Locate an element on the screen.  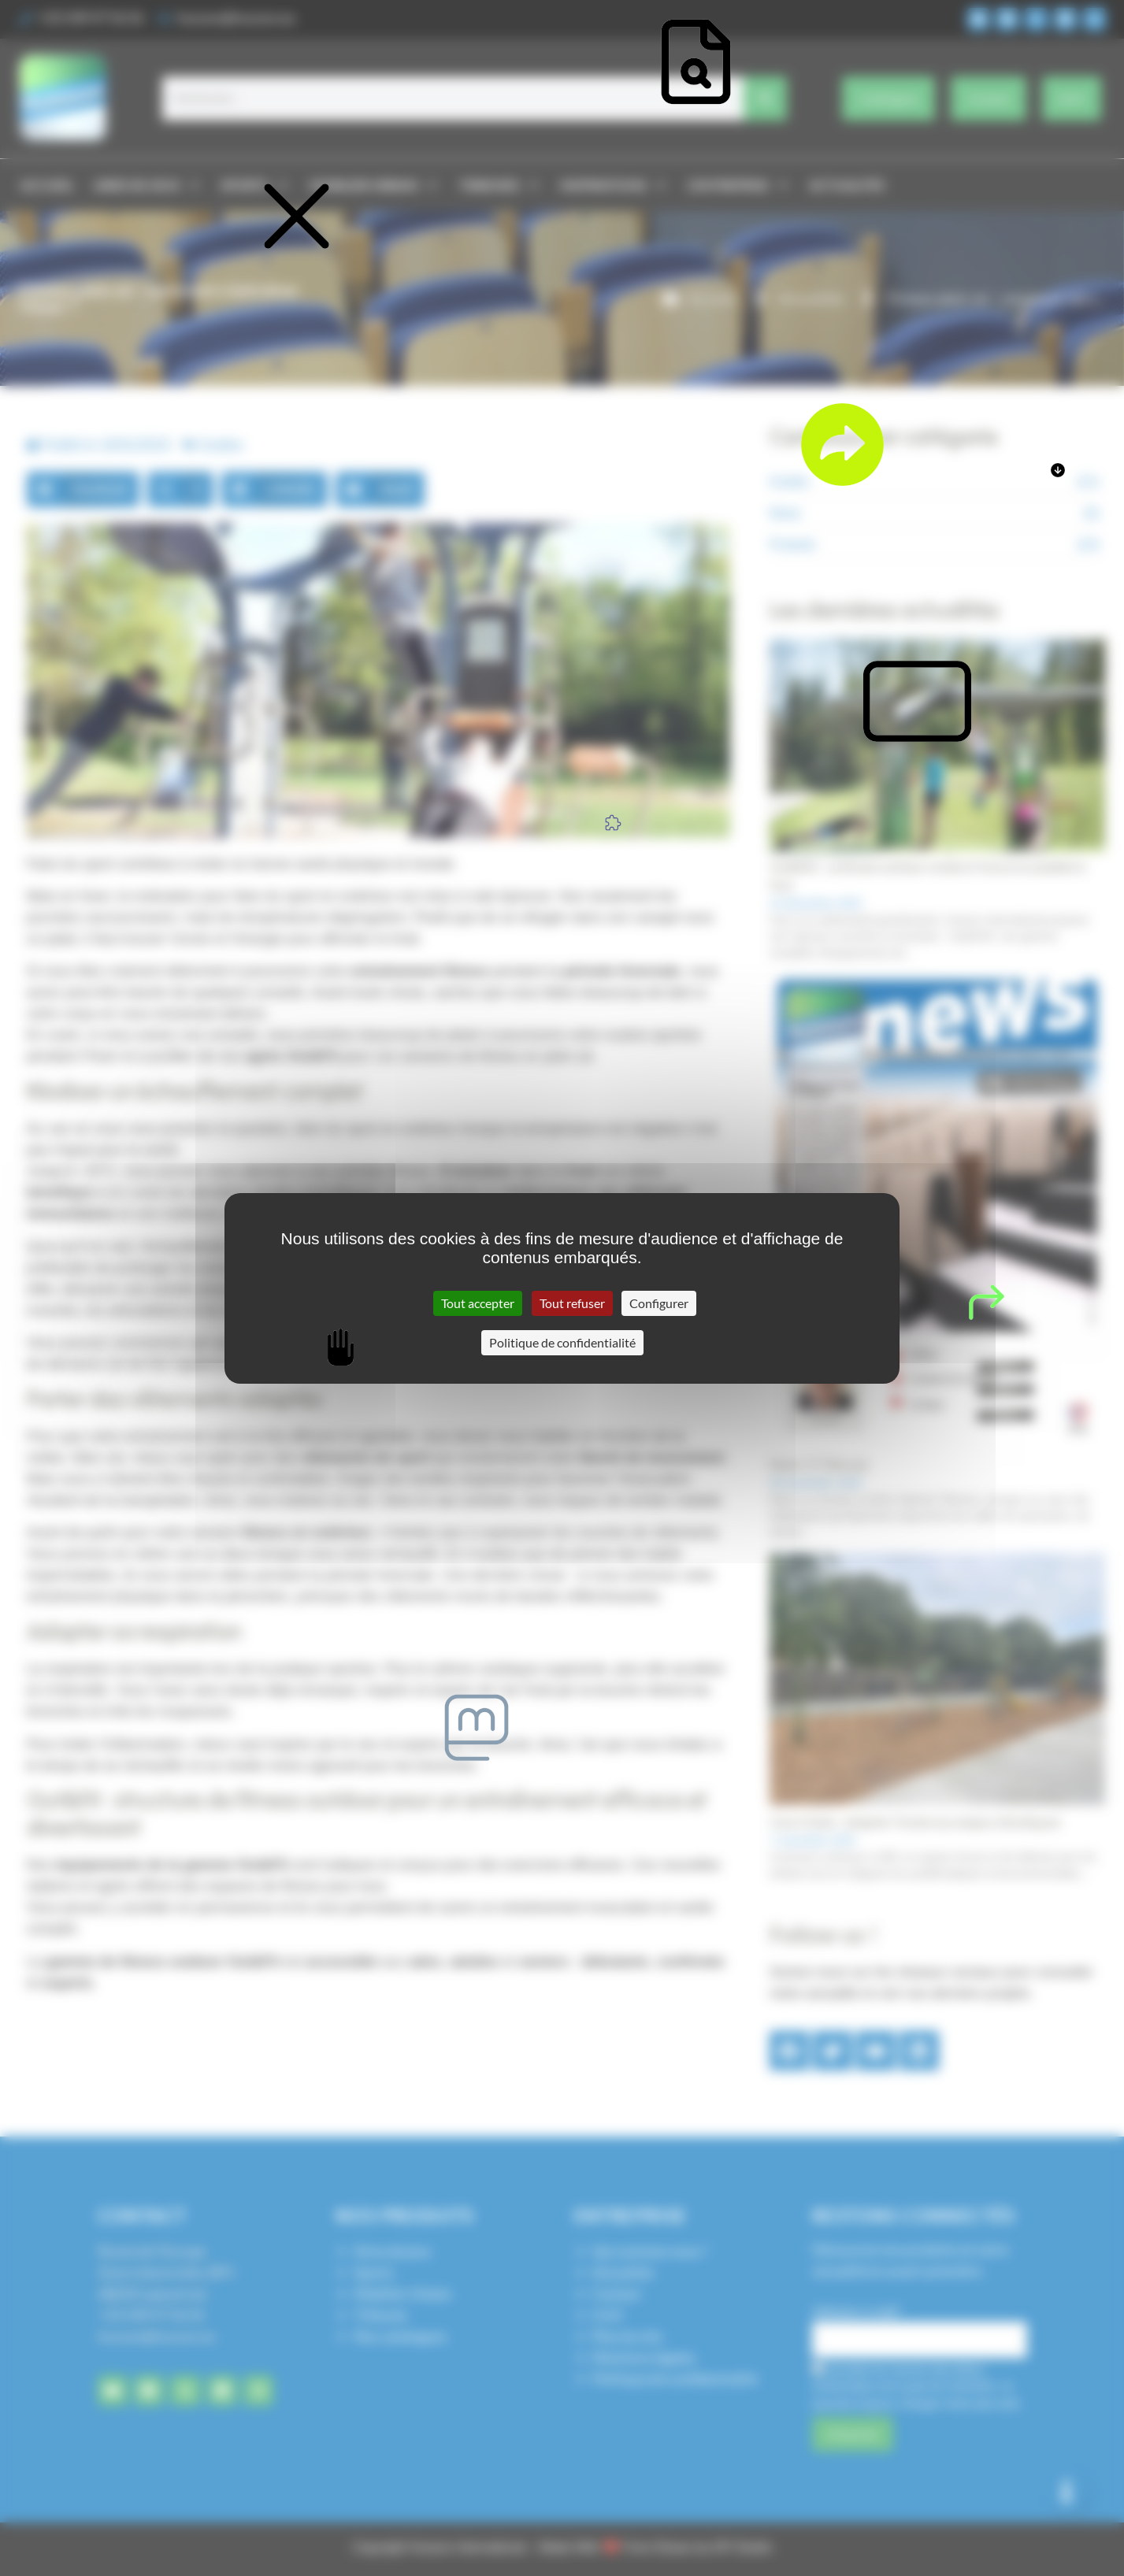
search within a document is located at coordinates (696, 61).